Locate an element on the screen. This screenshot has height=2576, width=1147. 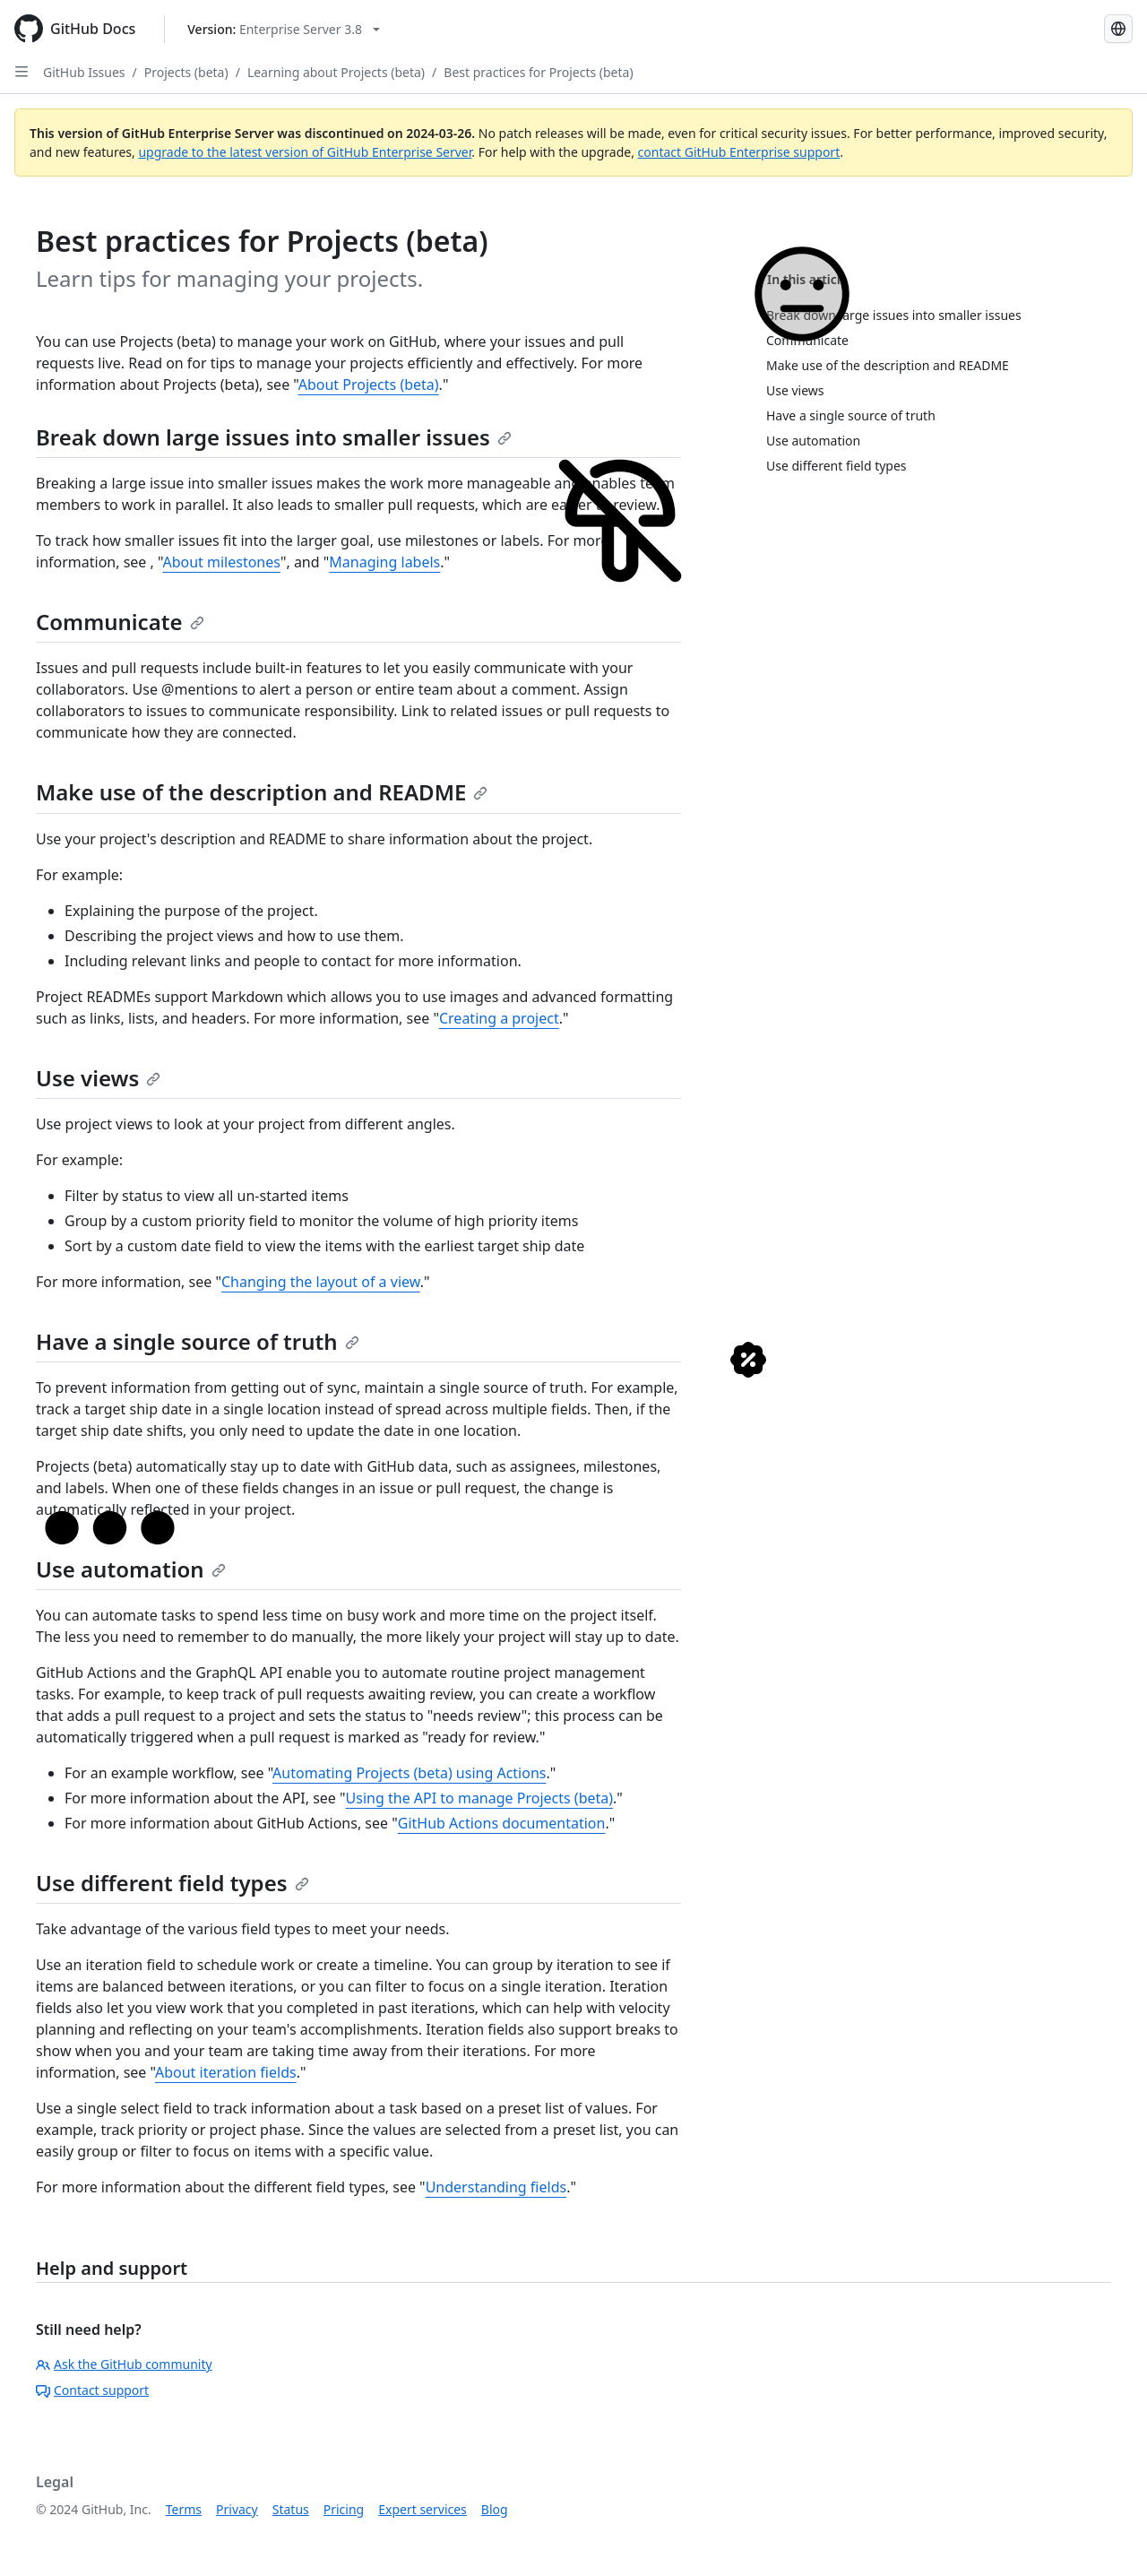
view available discounts or promotions is located at coordinates (748, 1360).